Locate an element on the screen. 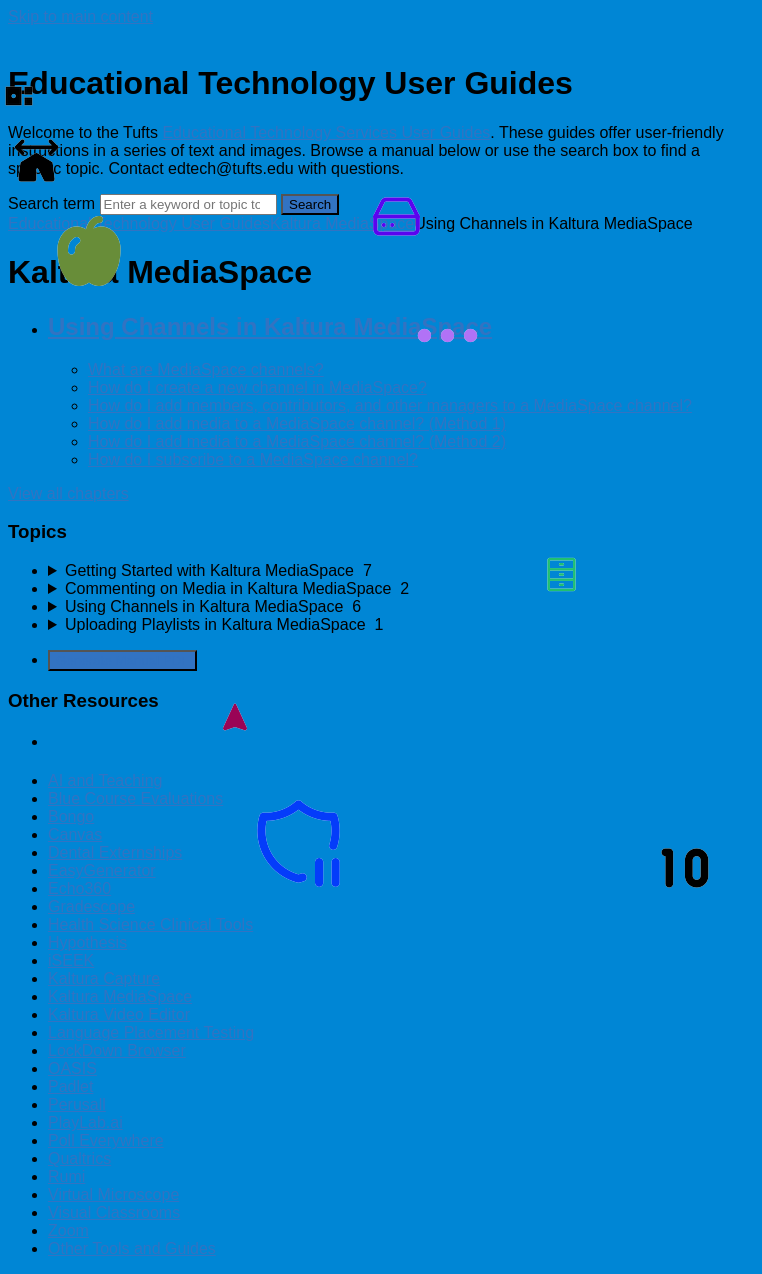 This screenshot has height=1274, width=762. access bento box or compartmentalized layout view is located at coordinates (19, 96).